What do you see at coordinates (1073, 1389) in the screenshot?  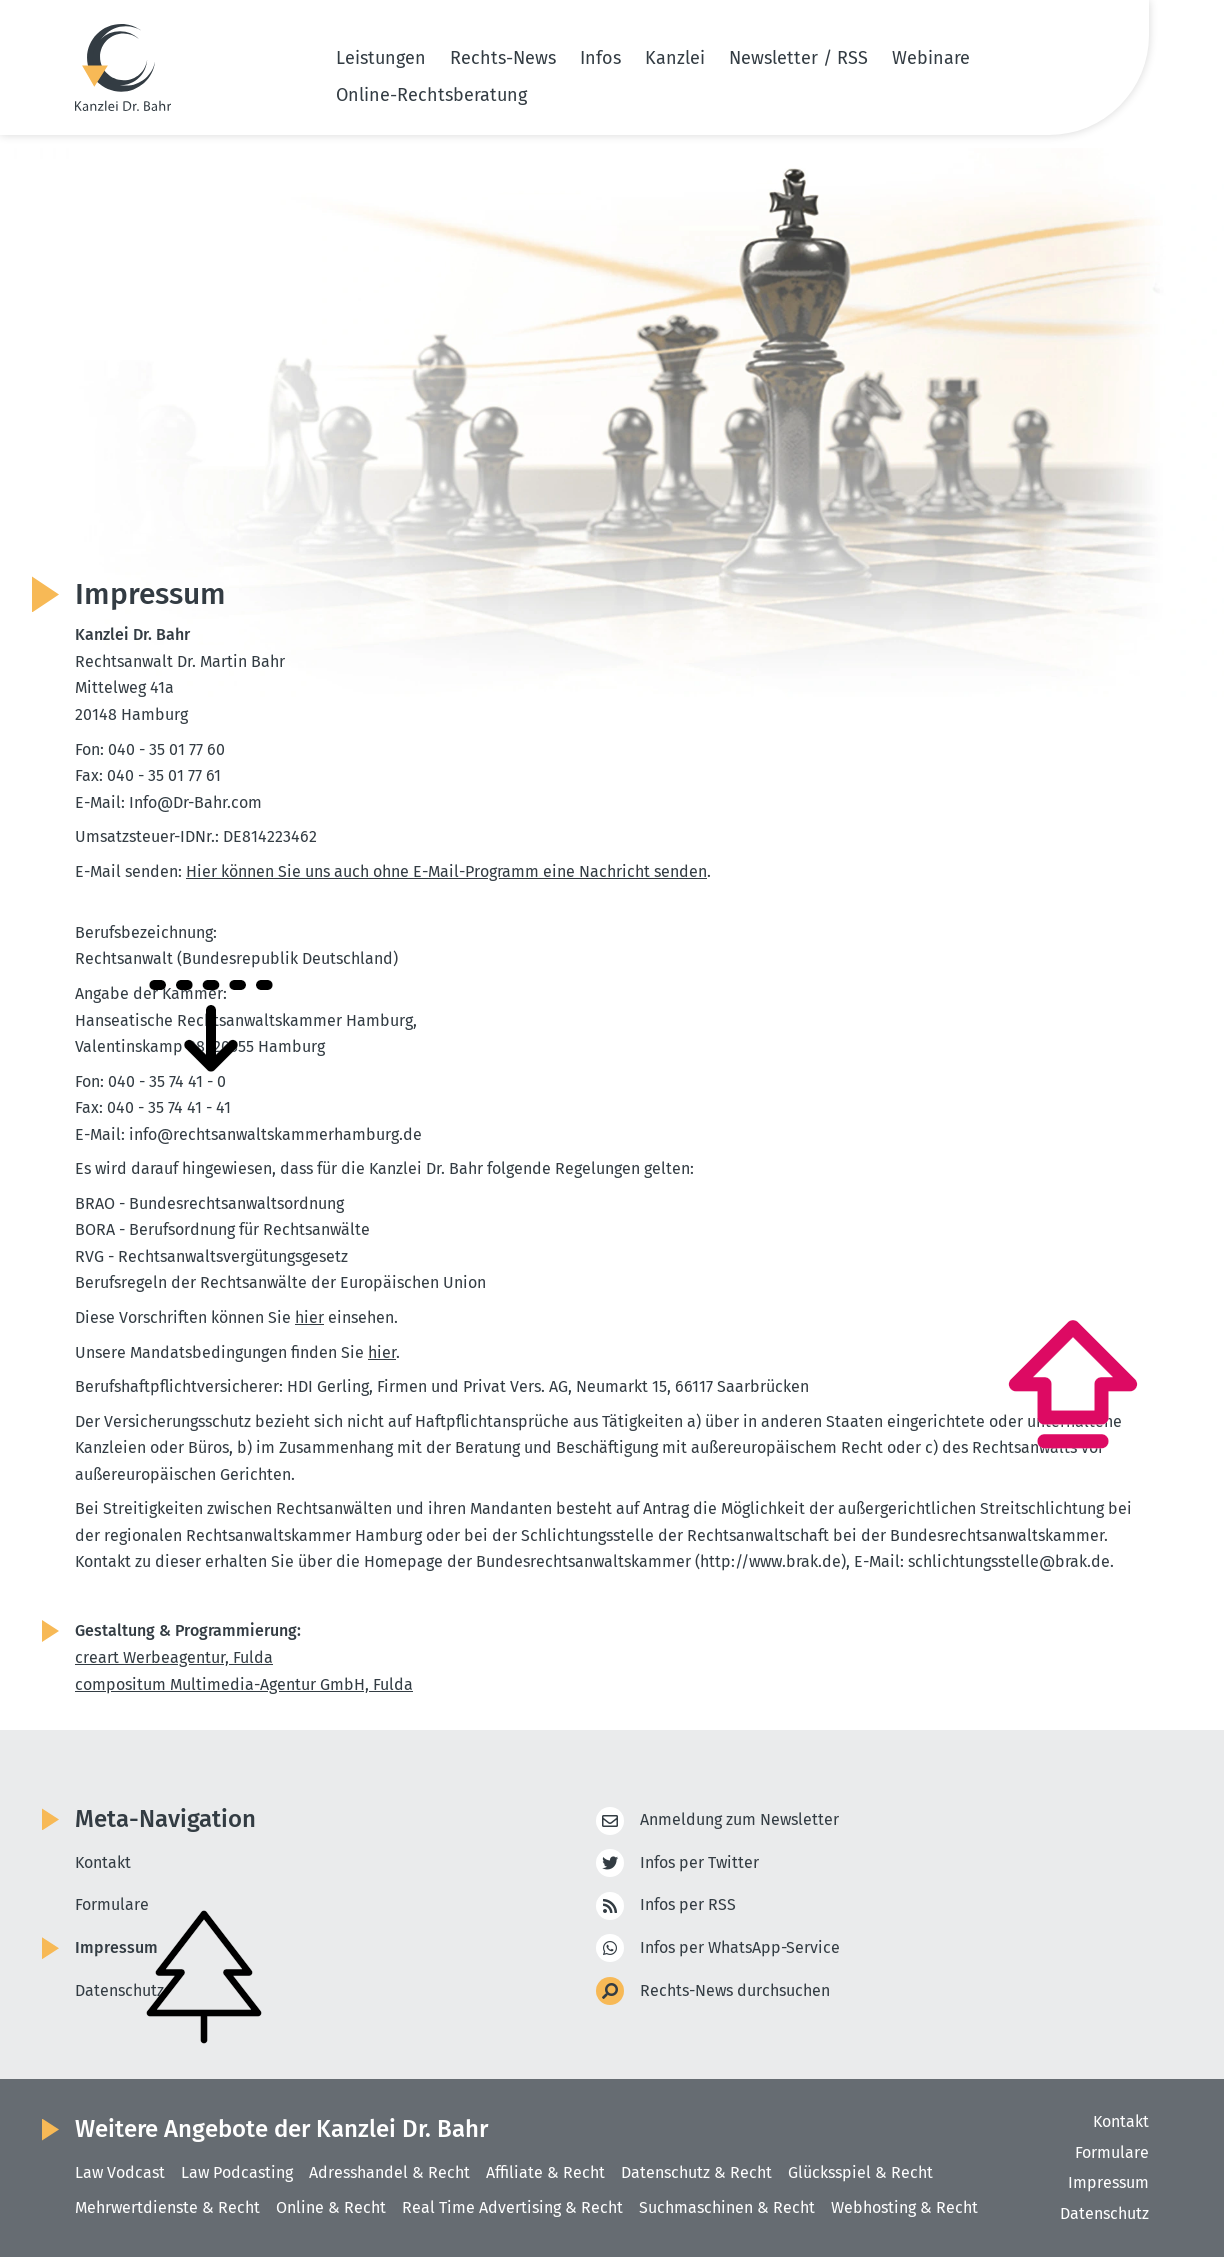 I see `upload a file or content` at bounding box center [1073, 1389].